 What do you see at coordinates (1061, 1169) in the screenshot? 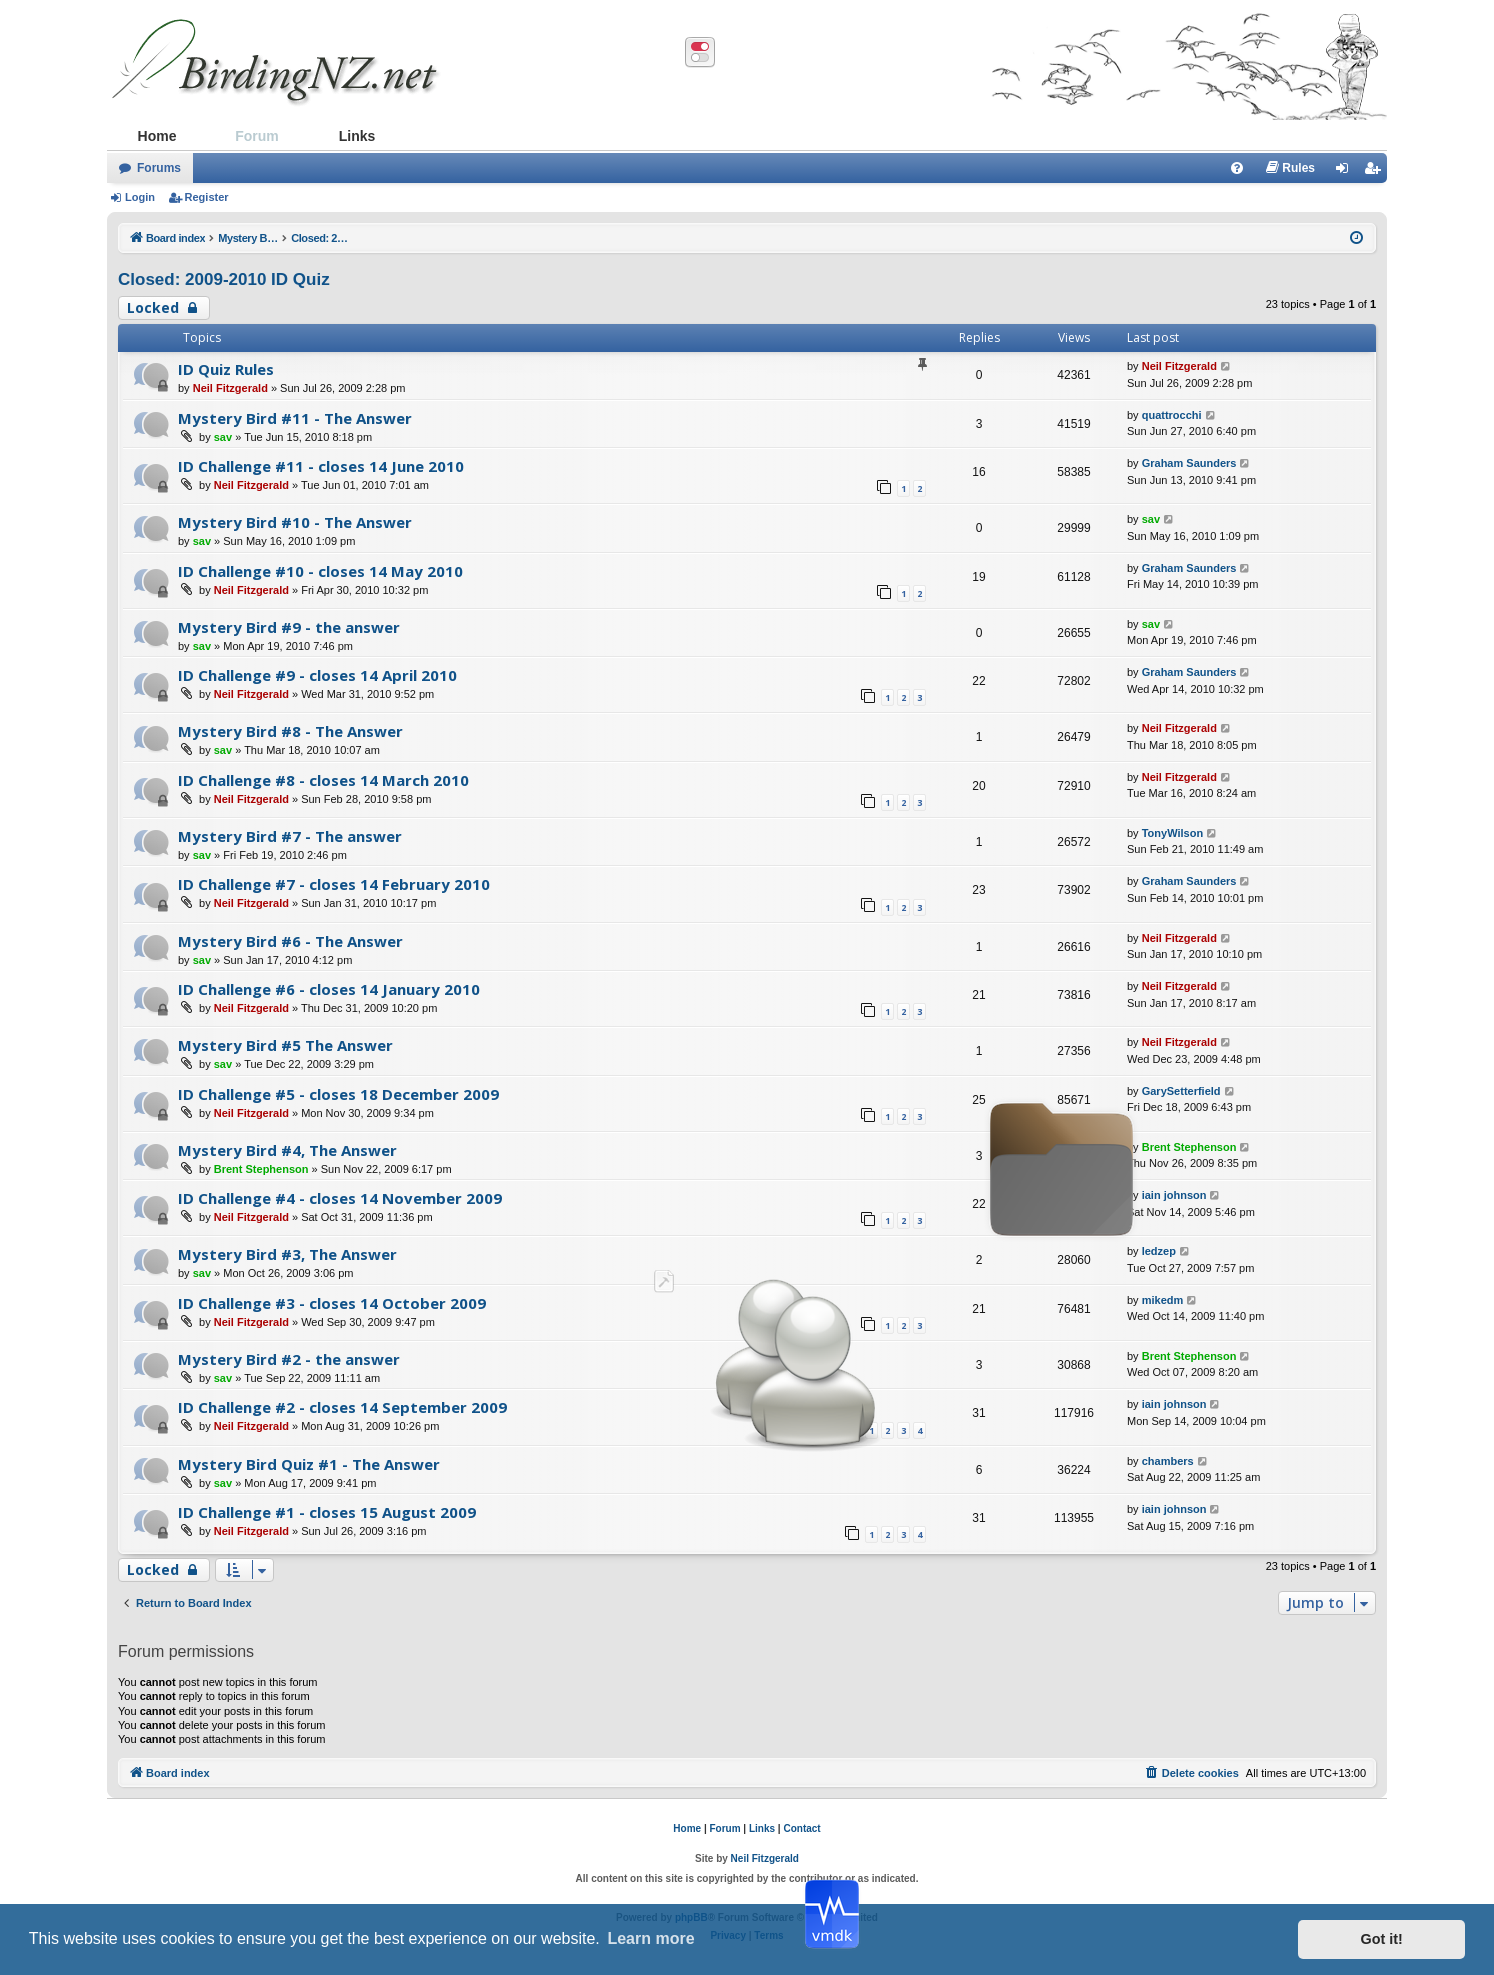
I see `drop files here to move them into this folder` at bounding box center [1061, 1169].